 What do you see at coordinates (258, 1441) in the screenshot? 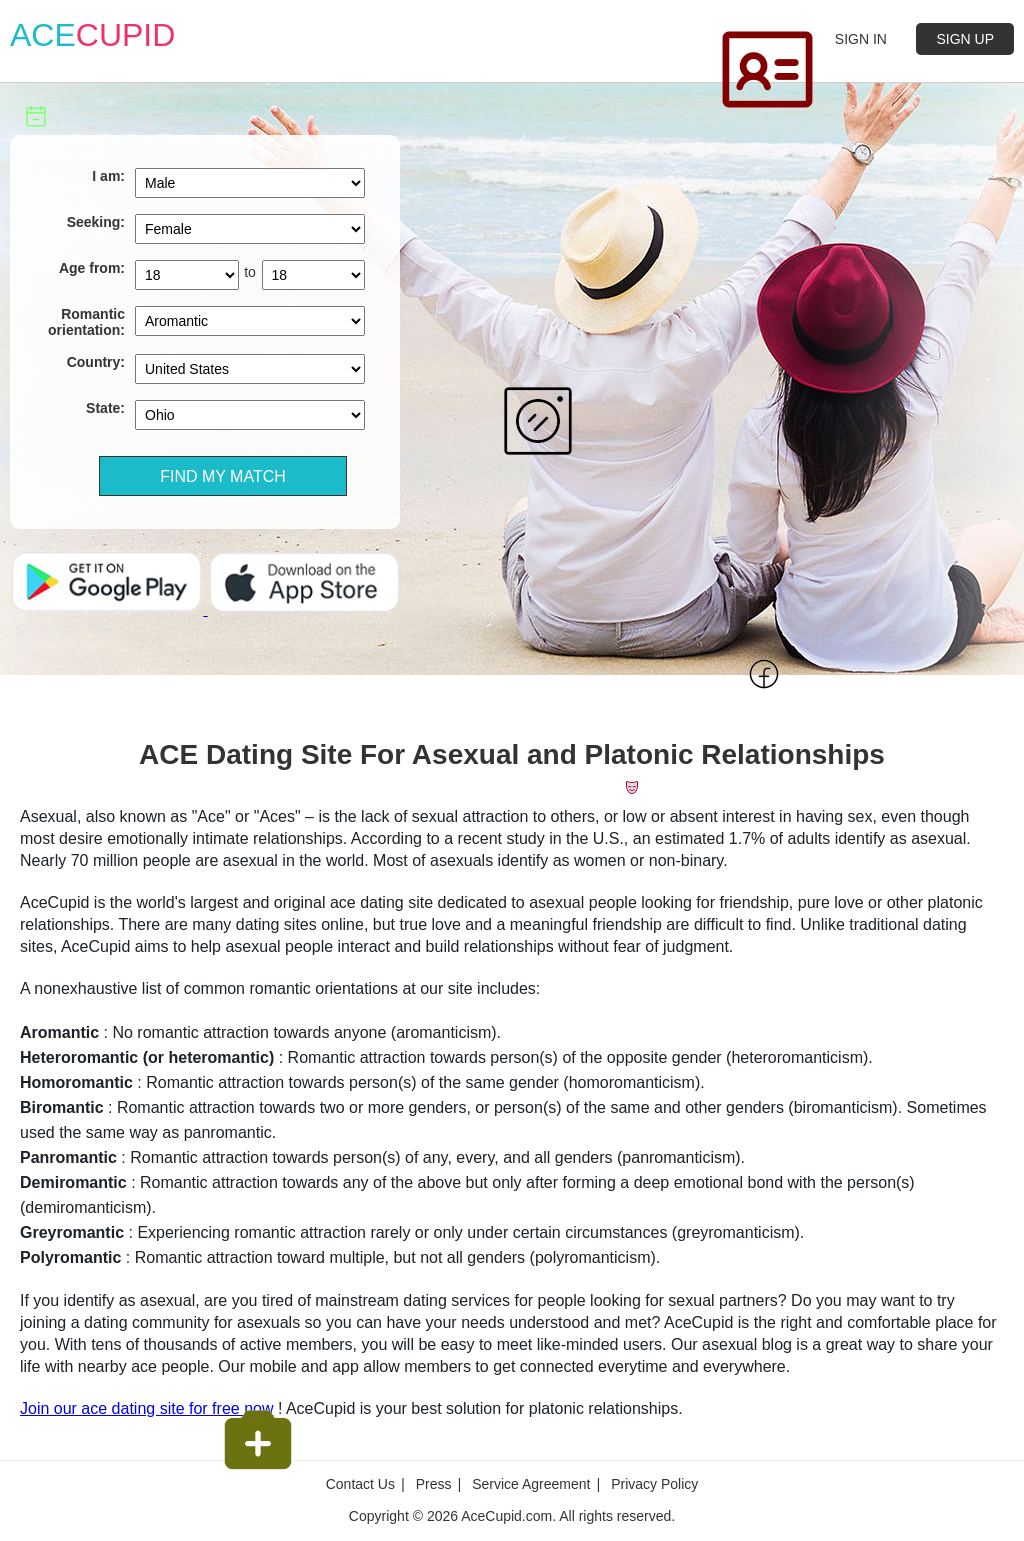
I see `add a new photo` at bounding box center [258, 1441].